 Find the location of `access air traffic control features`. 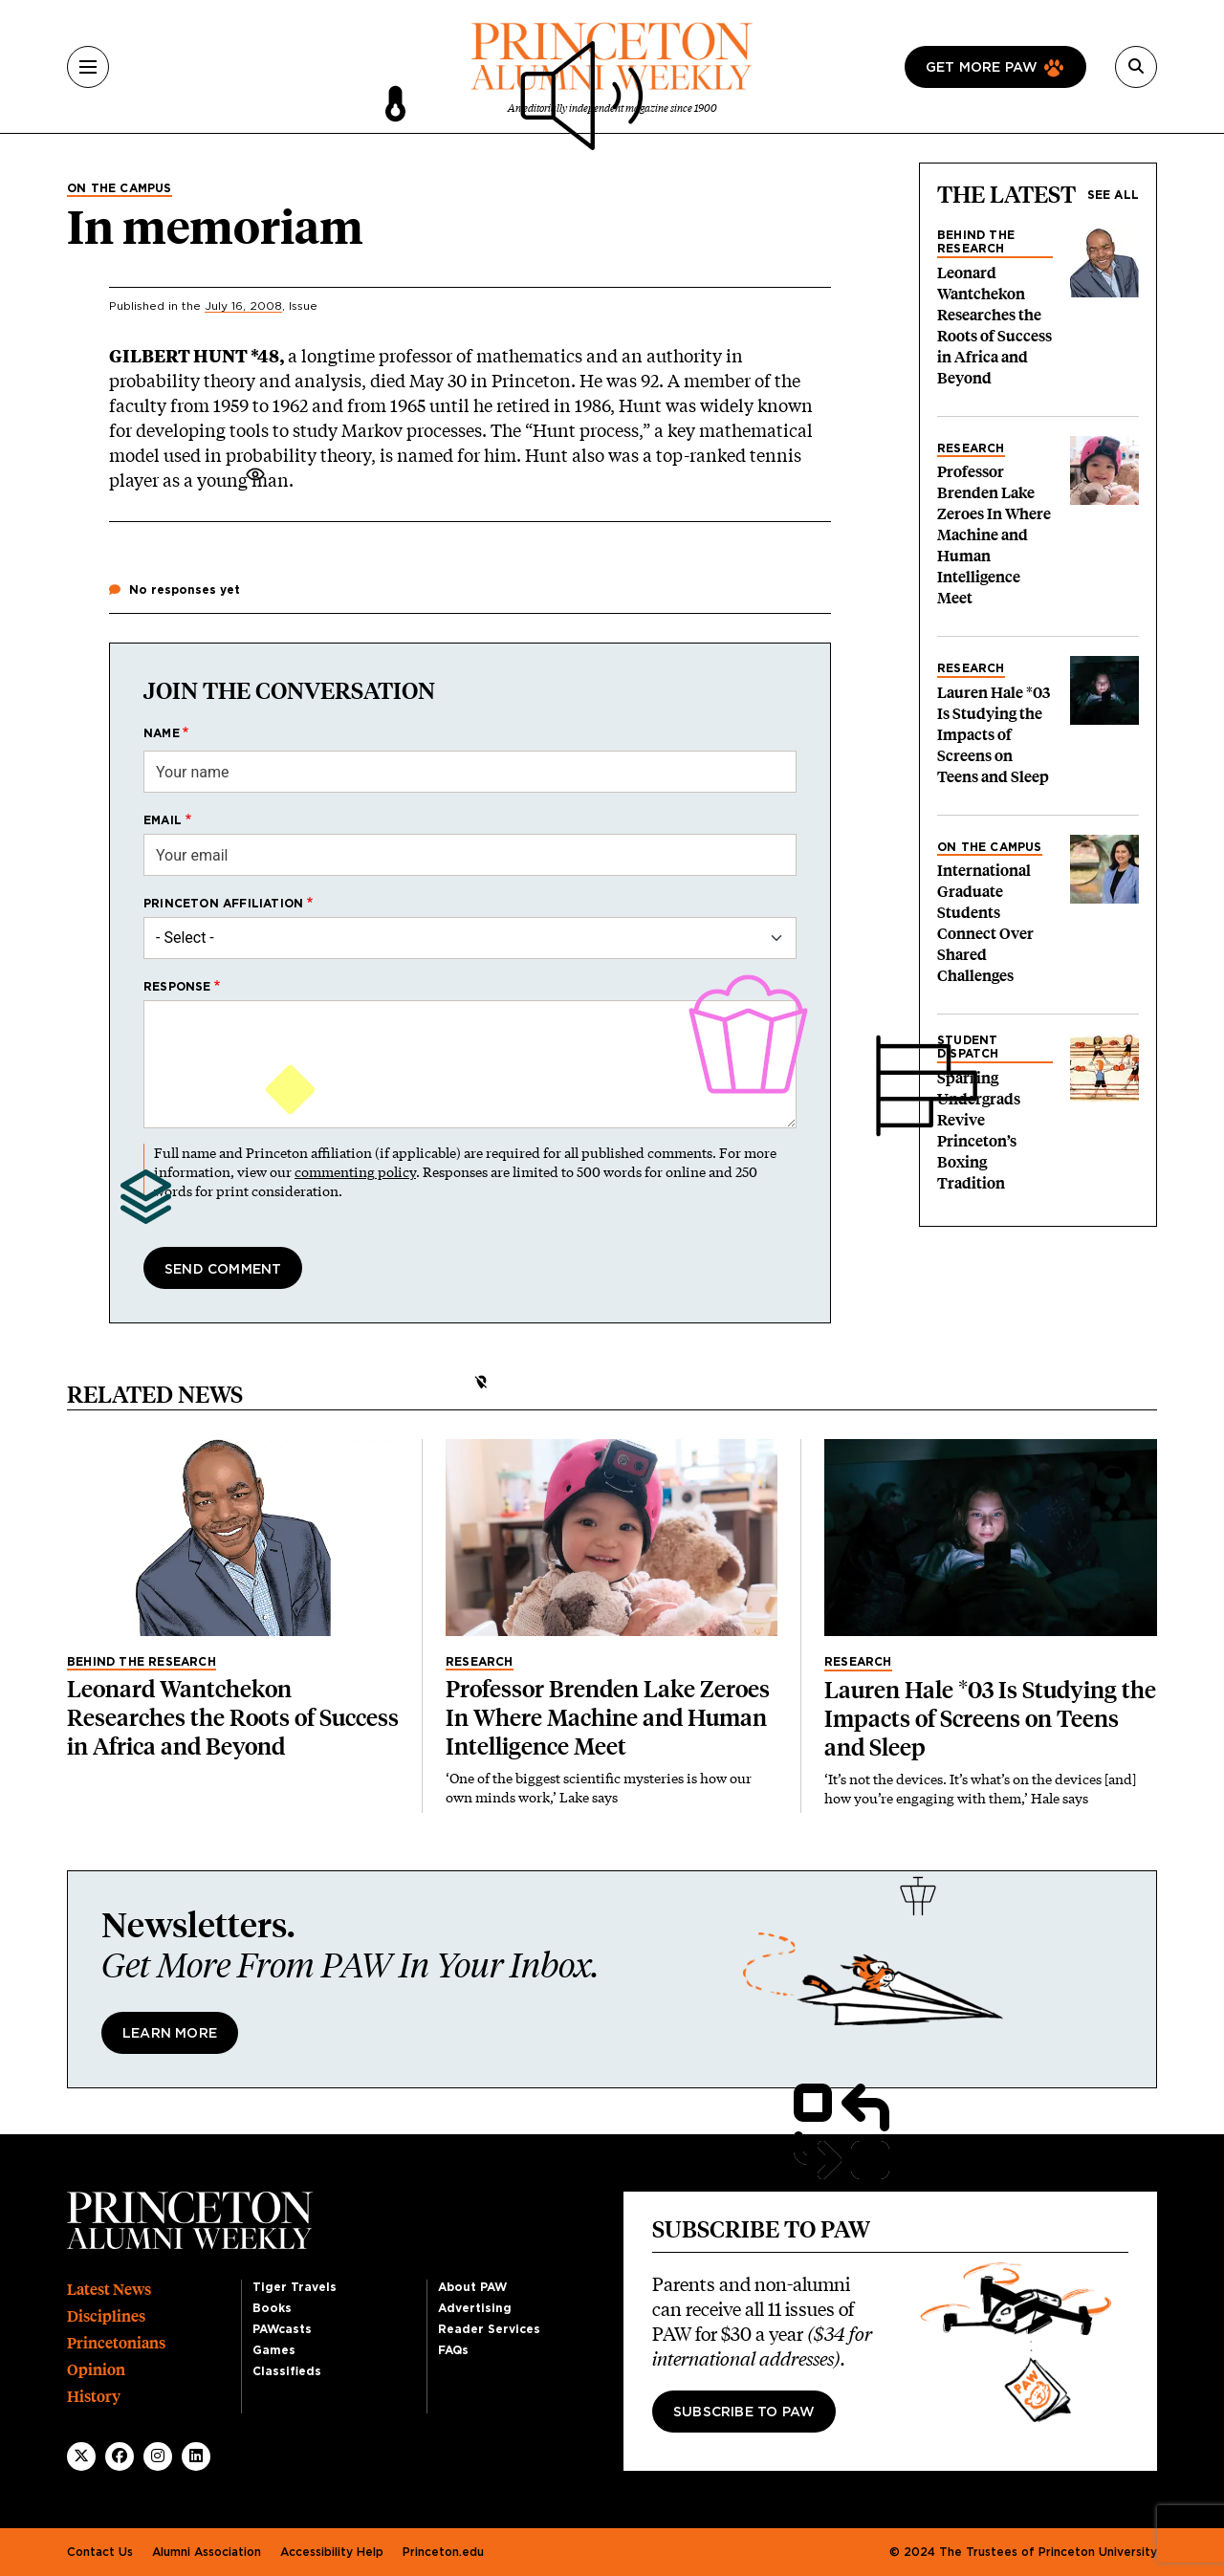

access air traffic control features is located at coordinates (918, 1896).